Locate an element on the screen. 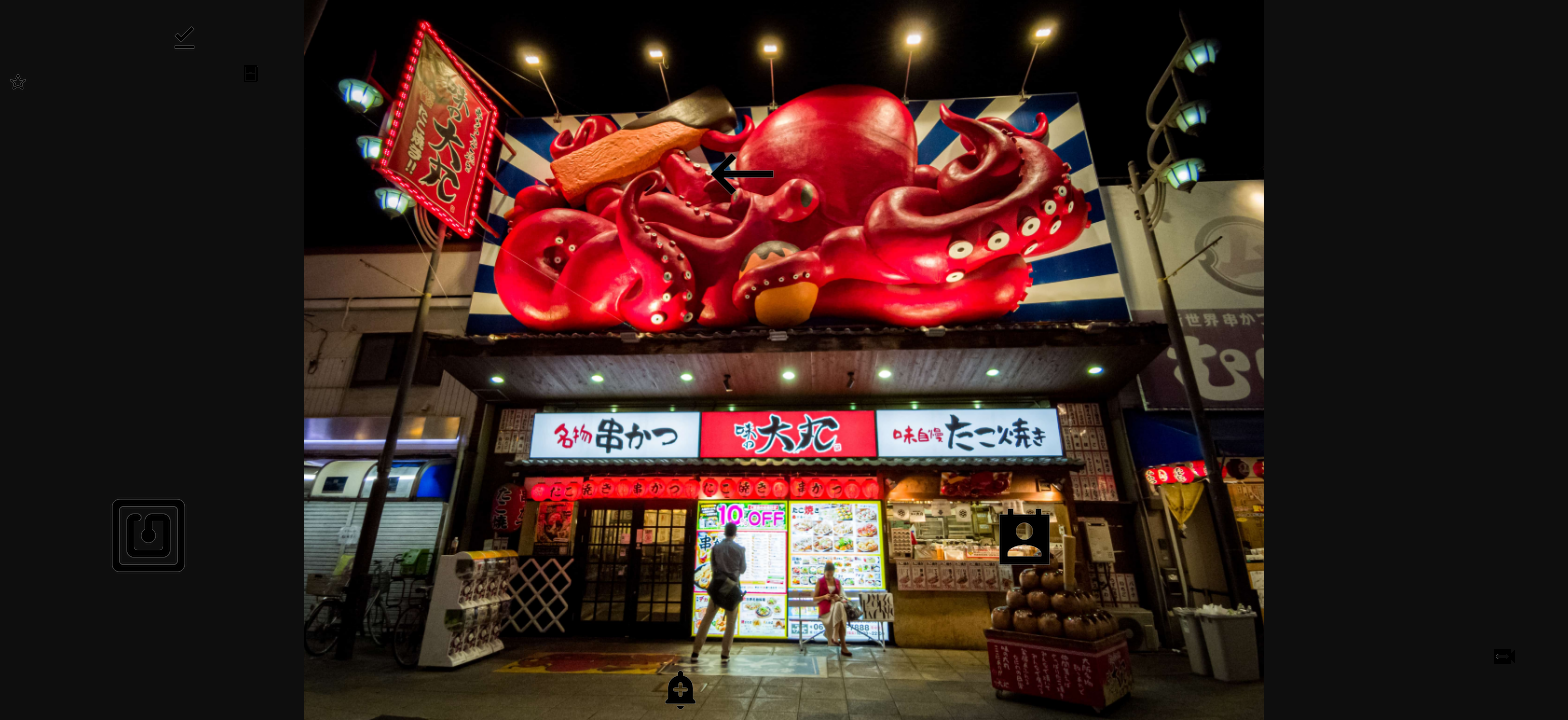  tap to enable nfc connectivity is located at coordinates (148, 535).